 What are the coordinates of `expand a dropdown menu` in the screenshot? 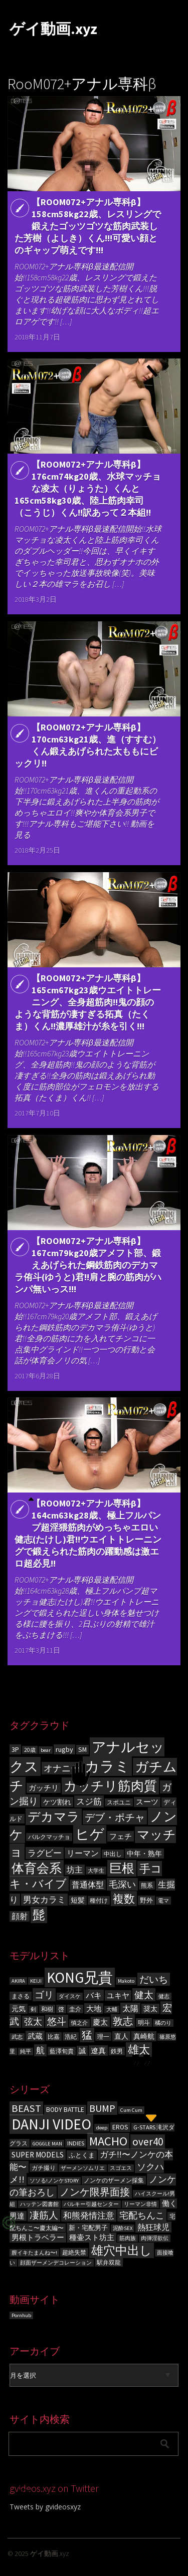 It's located at (151, 2118).